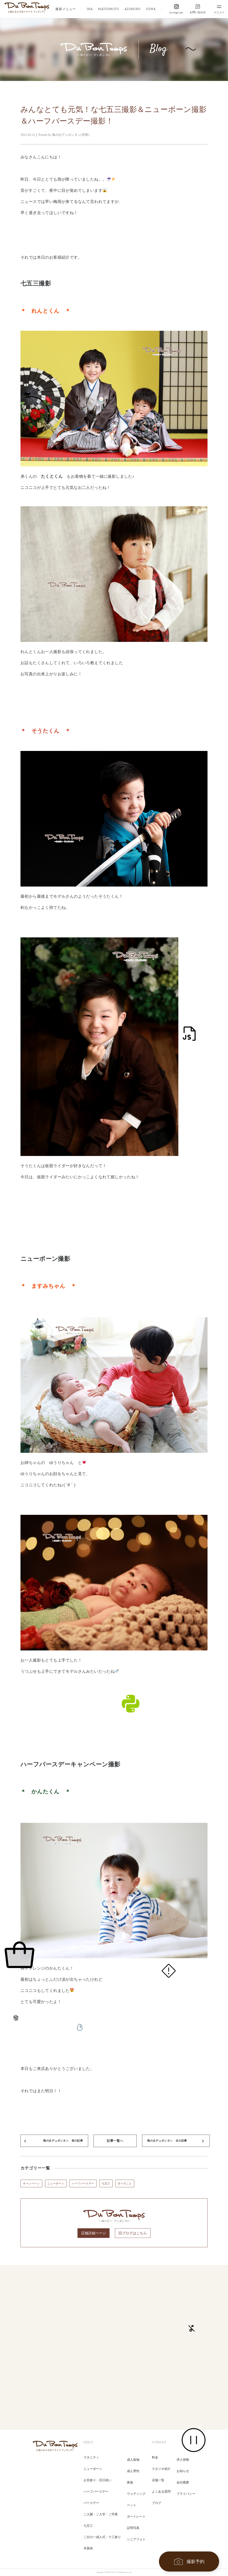  Describe the element at coordinates (80, 2027) in the screenshot. I see `indicates a cracked or broken item` at that location.